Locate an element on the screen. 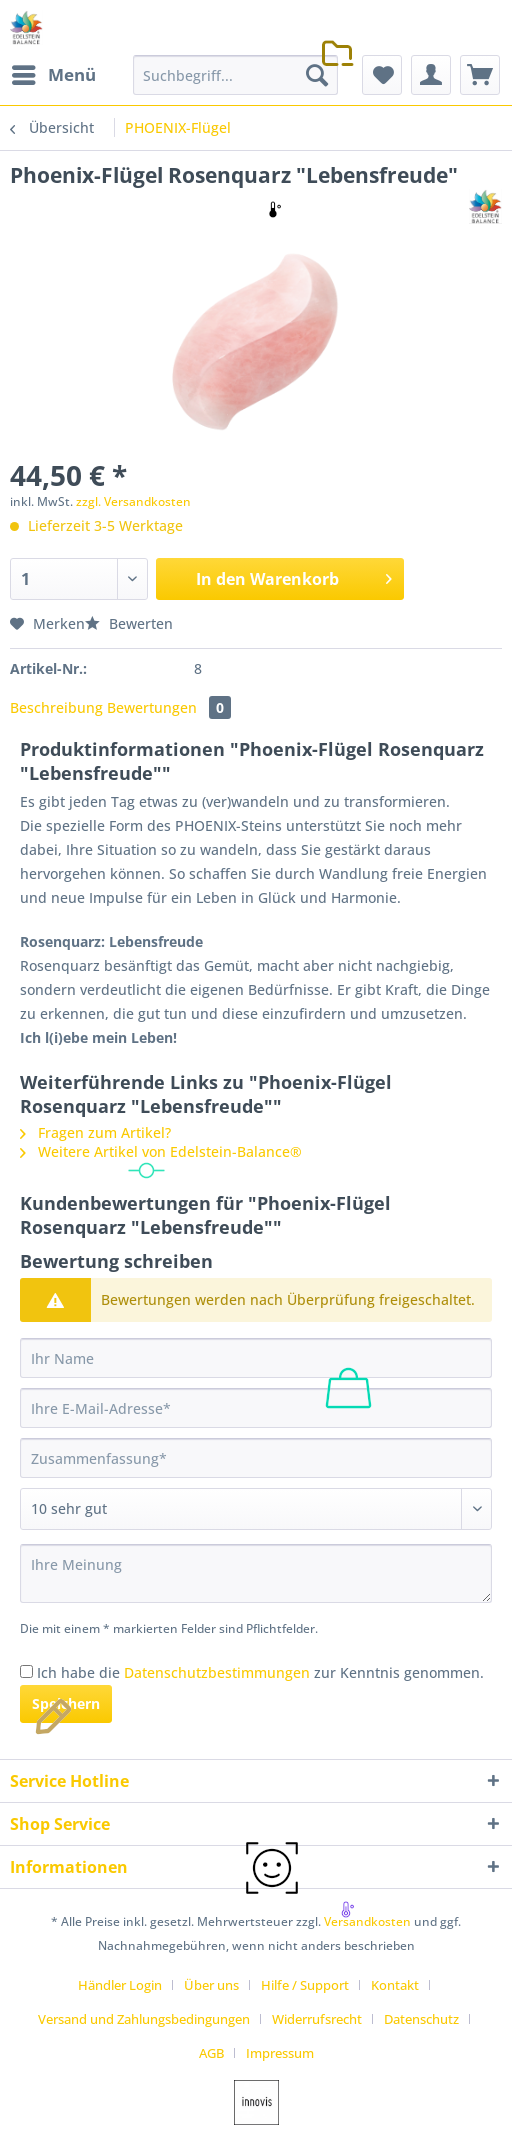 The height and width of the screenshot is (2143, 512). view commit history is located at coordinates (146, 1170).